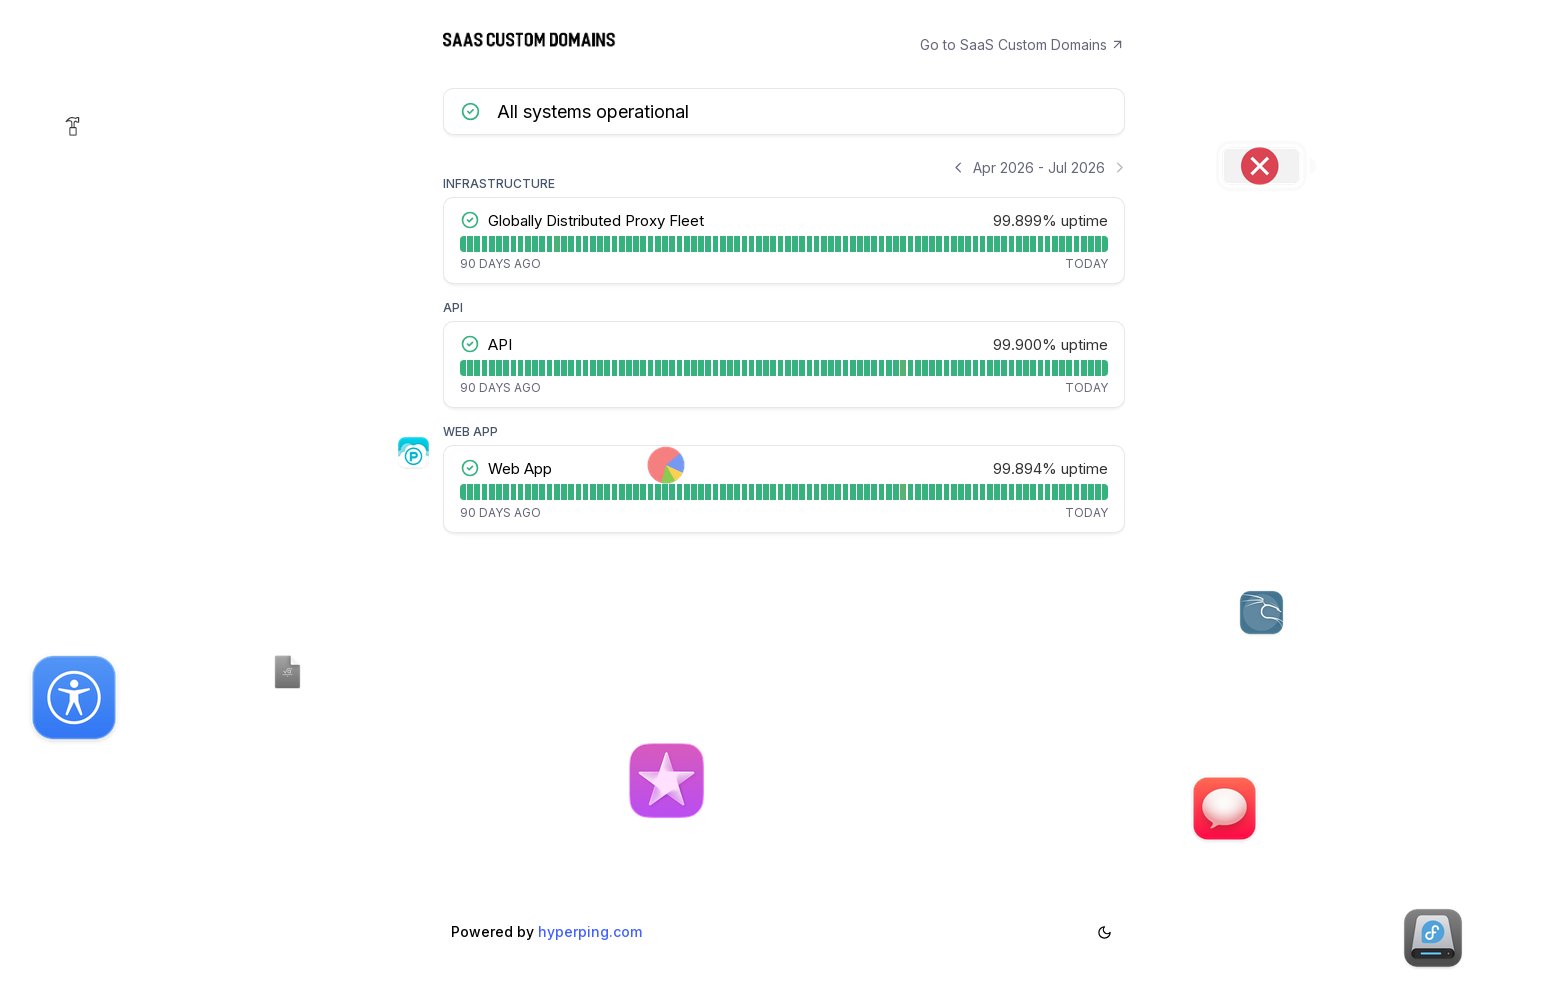 This screenshot has width=1568, height=987. Describe the element at coordinates (287, 672) in the screenshot. I see `open an opendocument formula file` at that location.